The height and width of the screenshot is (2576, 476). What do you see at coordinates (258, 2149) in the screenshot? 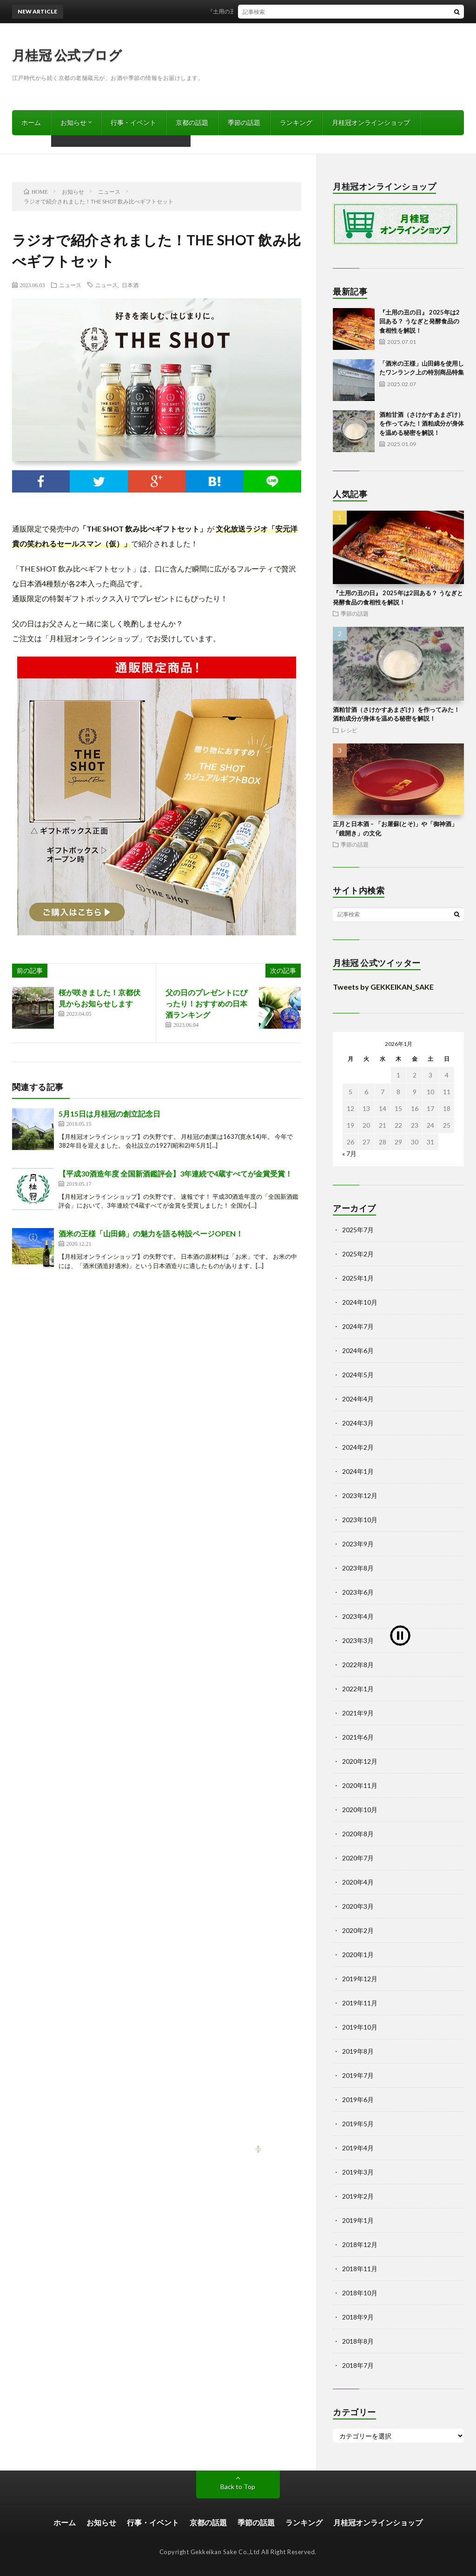
I see `split content vertically` at bounding box center [258, 2149].